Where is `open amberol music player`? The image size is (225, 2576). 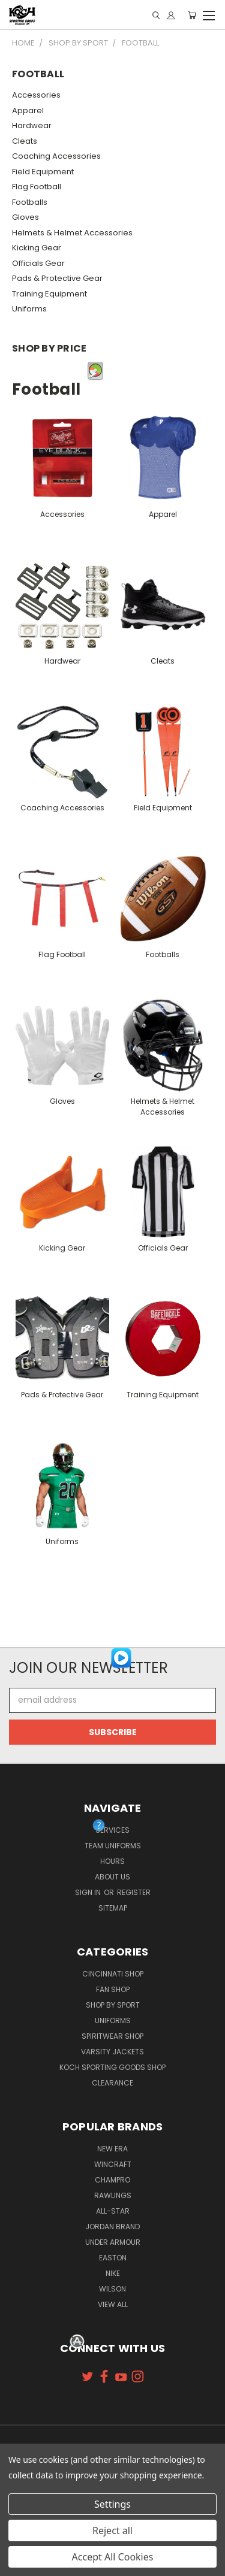
open amberol music player is located at coordinates (121, 1658).